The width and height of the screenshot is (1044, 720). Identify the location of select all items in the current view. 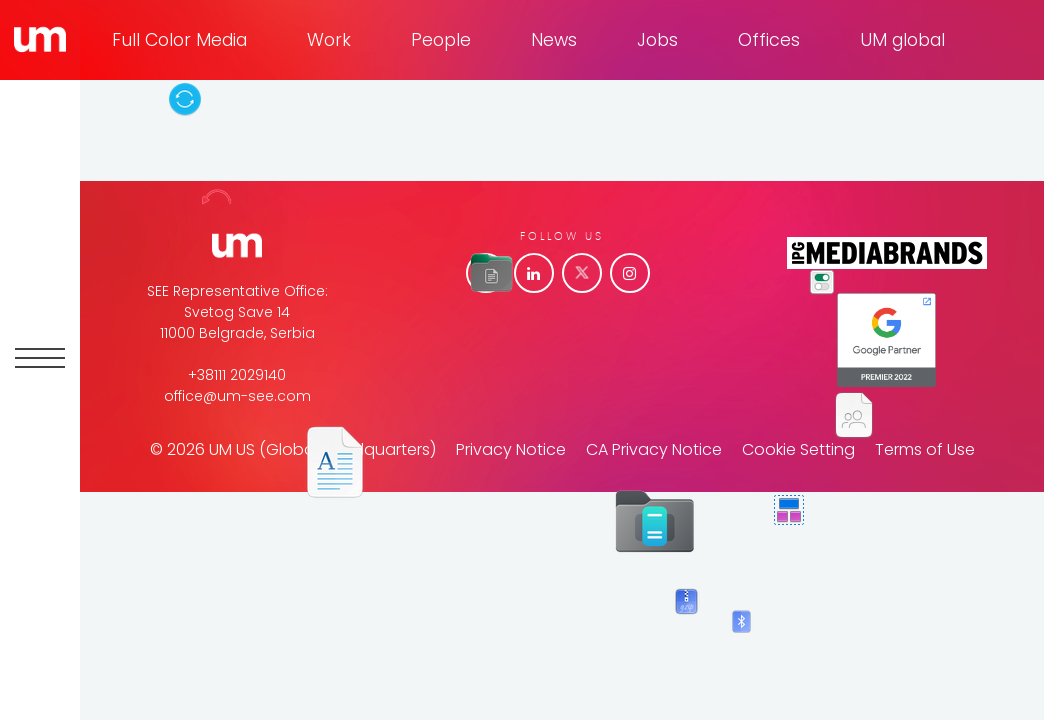
(789, 510).